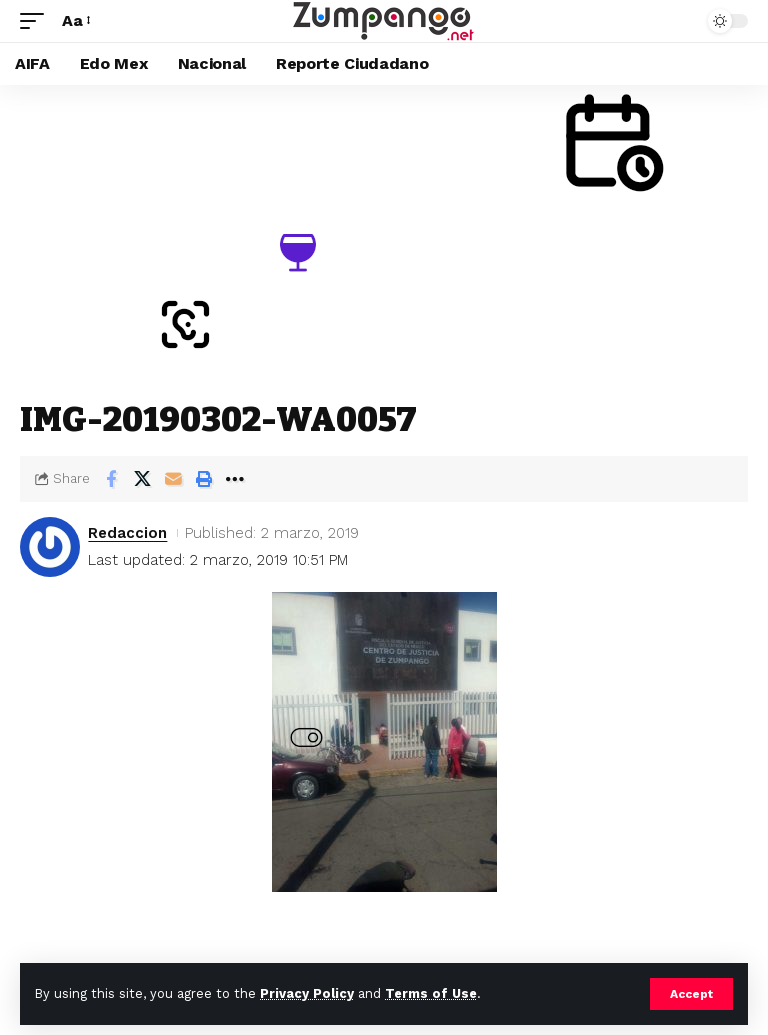 The width and height of the screenshot is (768, 1035). I want to click on toggle a setting on, so click(306, 737).